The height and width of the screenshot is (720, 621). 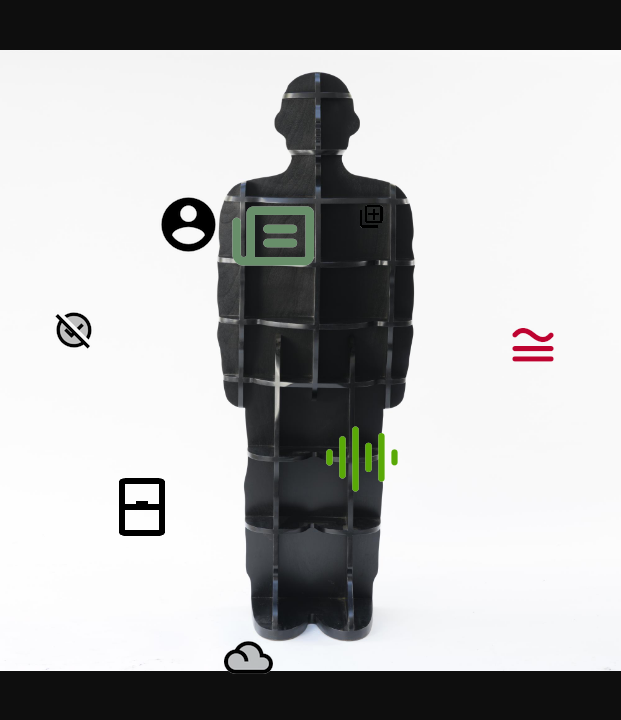 What do you see at coordinates (142, 507) in the screenshot?
I see `view window sensor status` at bounding box center [142, 507].